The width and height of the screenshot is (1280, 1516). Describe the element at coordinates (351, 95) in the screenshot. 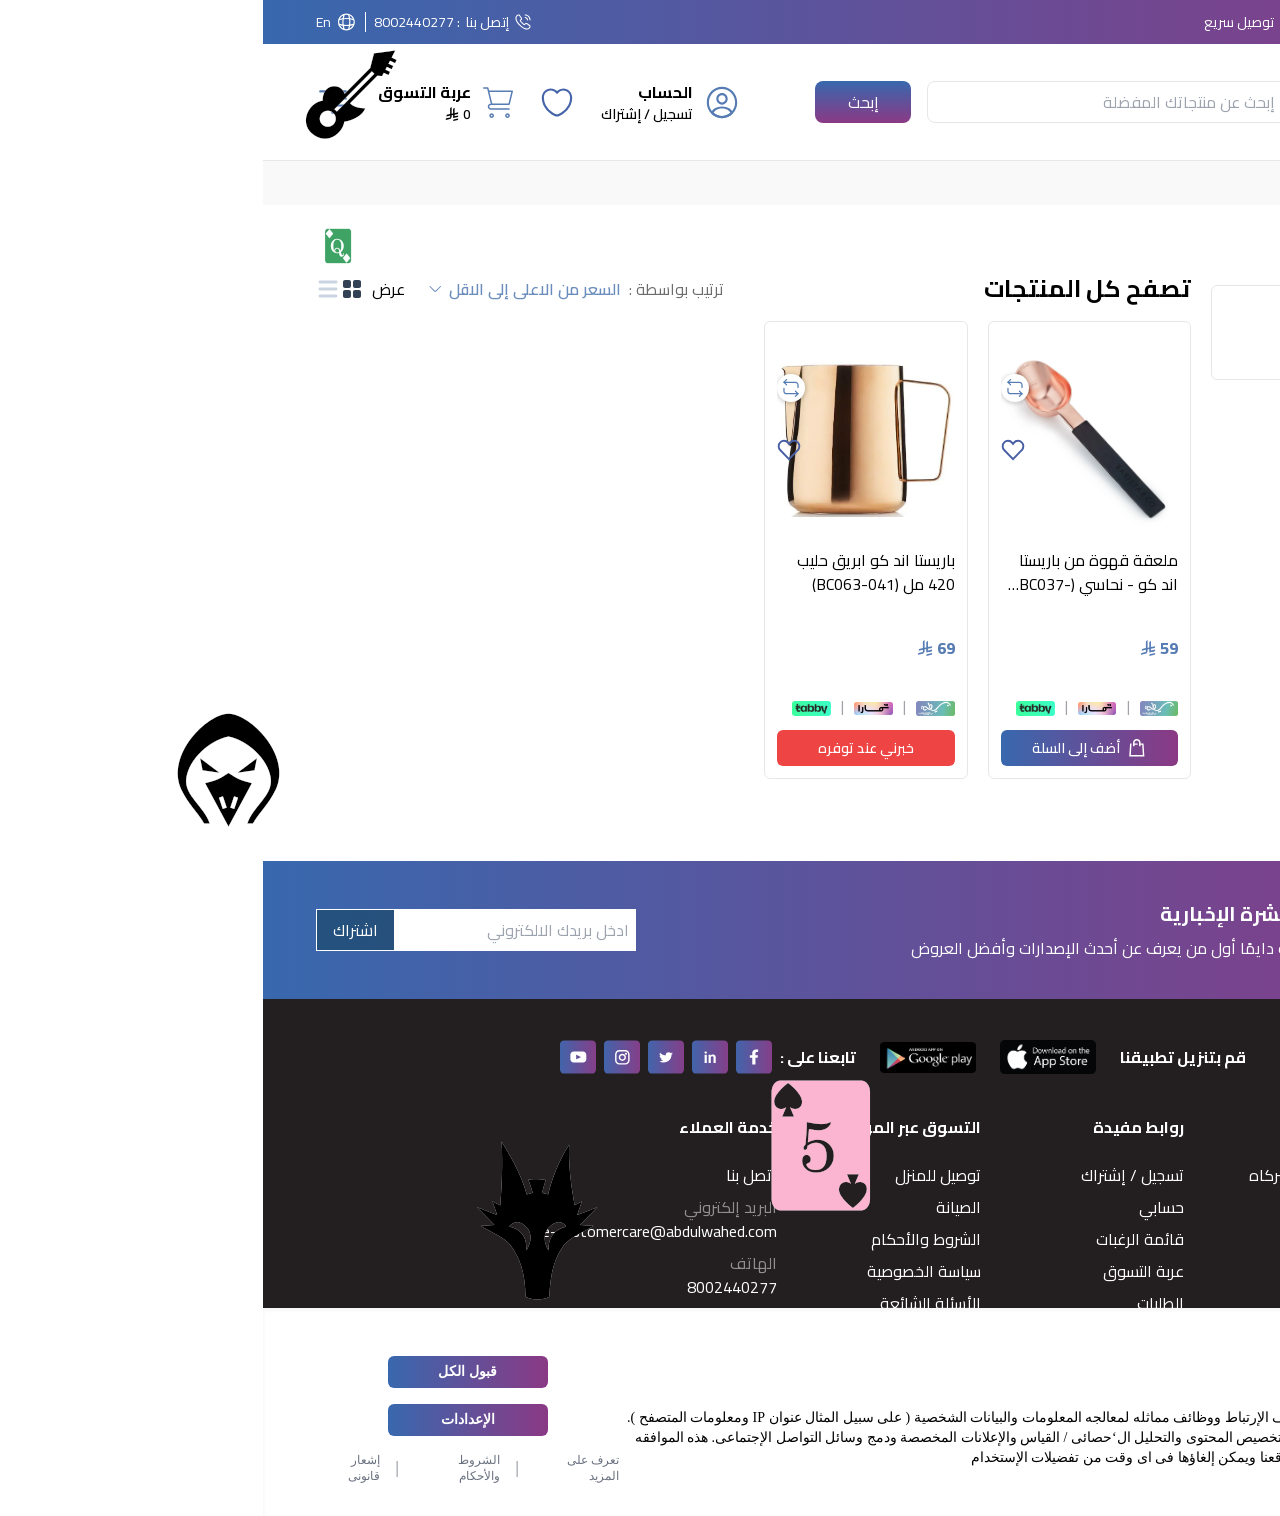

I see `access music or audio settings` at that location.